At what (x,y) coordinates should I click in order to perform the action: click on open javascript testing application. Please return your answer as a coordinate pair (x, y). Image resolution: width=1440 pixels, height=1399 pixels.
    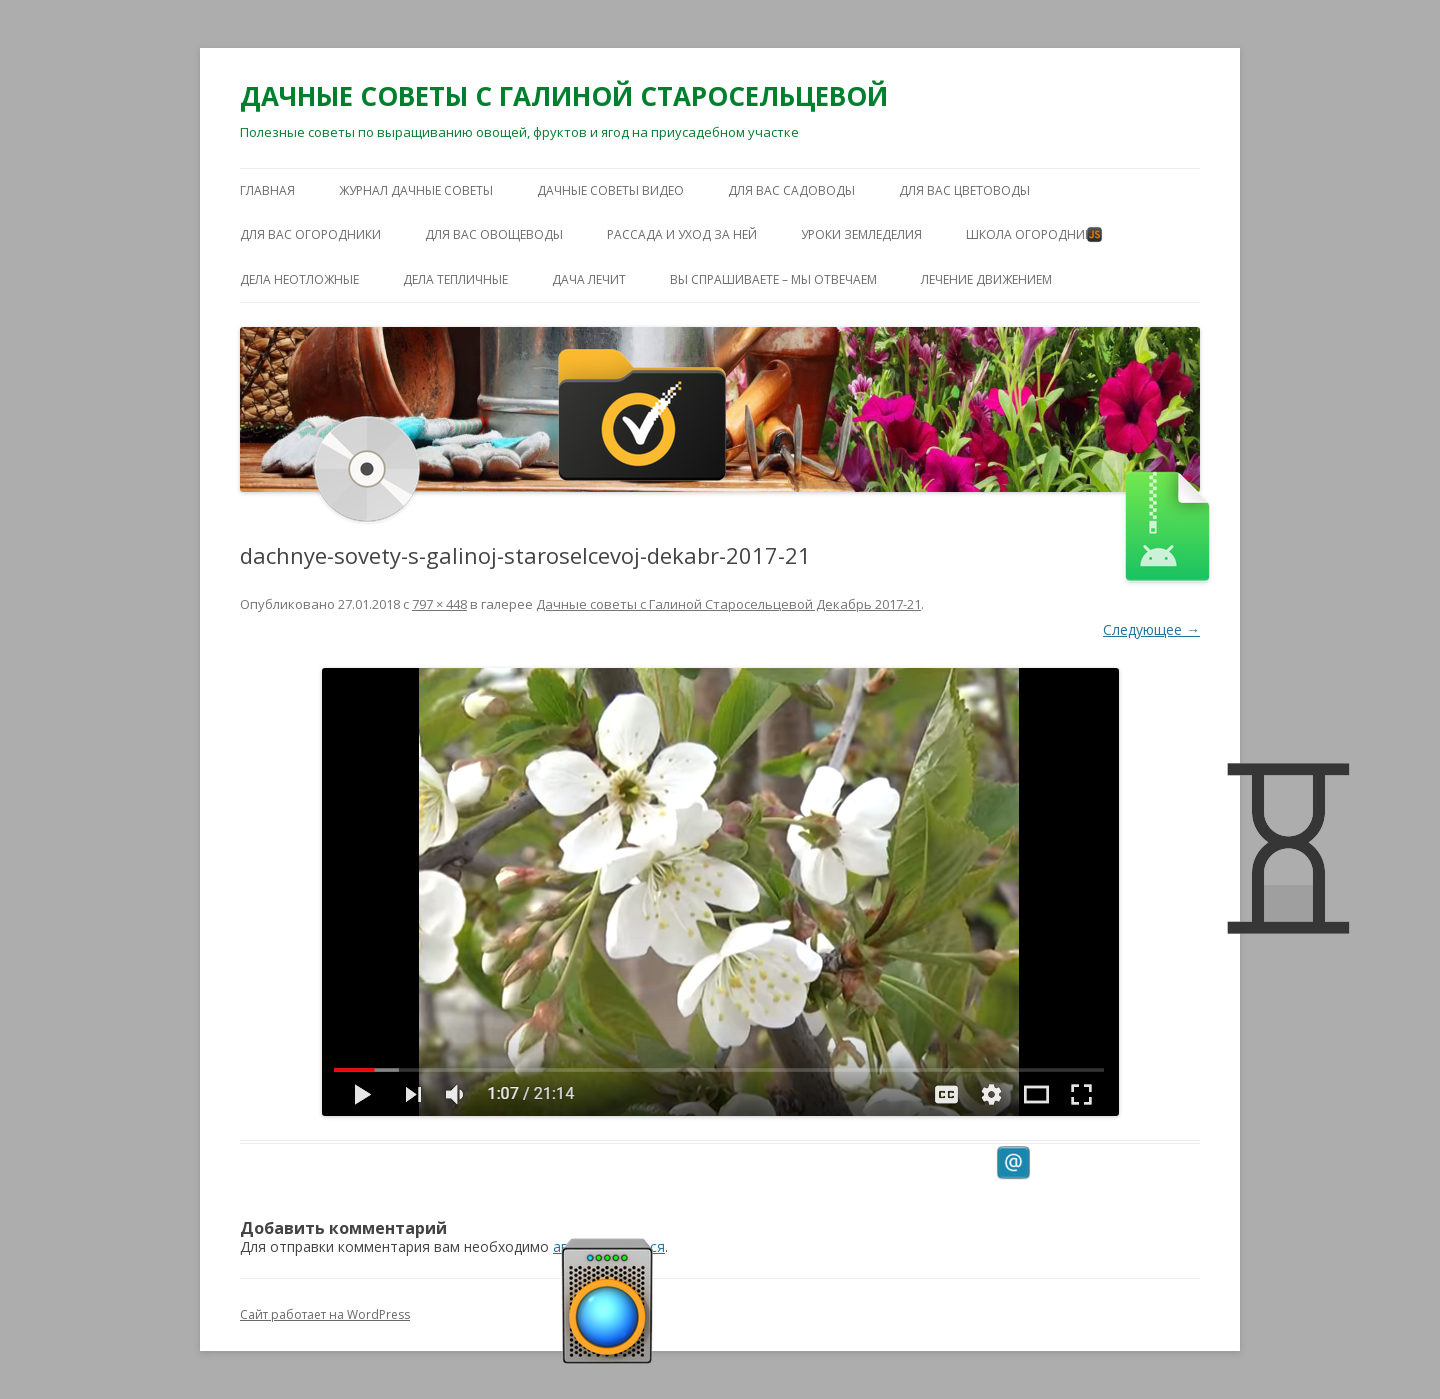
    Looking at the image, I should click on (1094, 234).